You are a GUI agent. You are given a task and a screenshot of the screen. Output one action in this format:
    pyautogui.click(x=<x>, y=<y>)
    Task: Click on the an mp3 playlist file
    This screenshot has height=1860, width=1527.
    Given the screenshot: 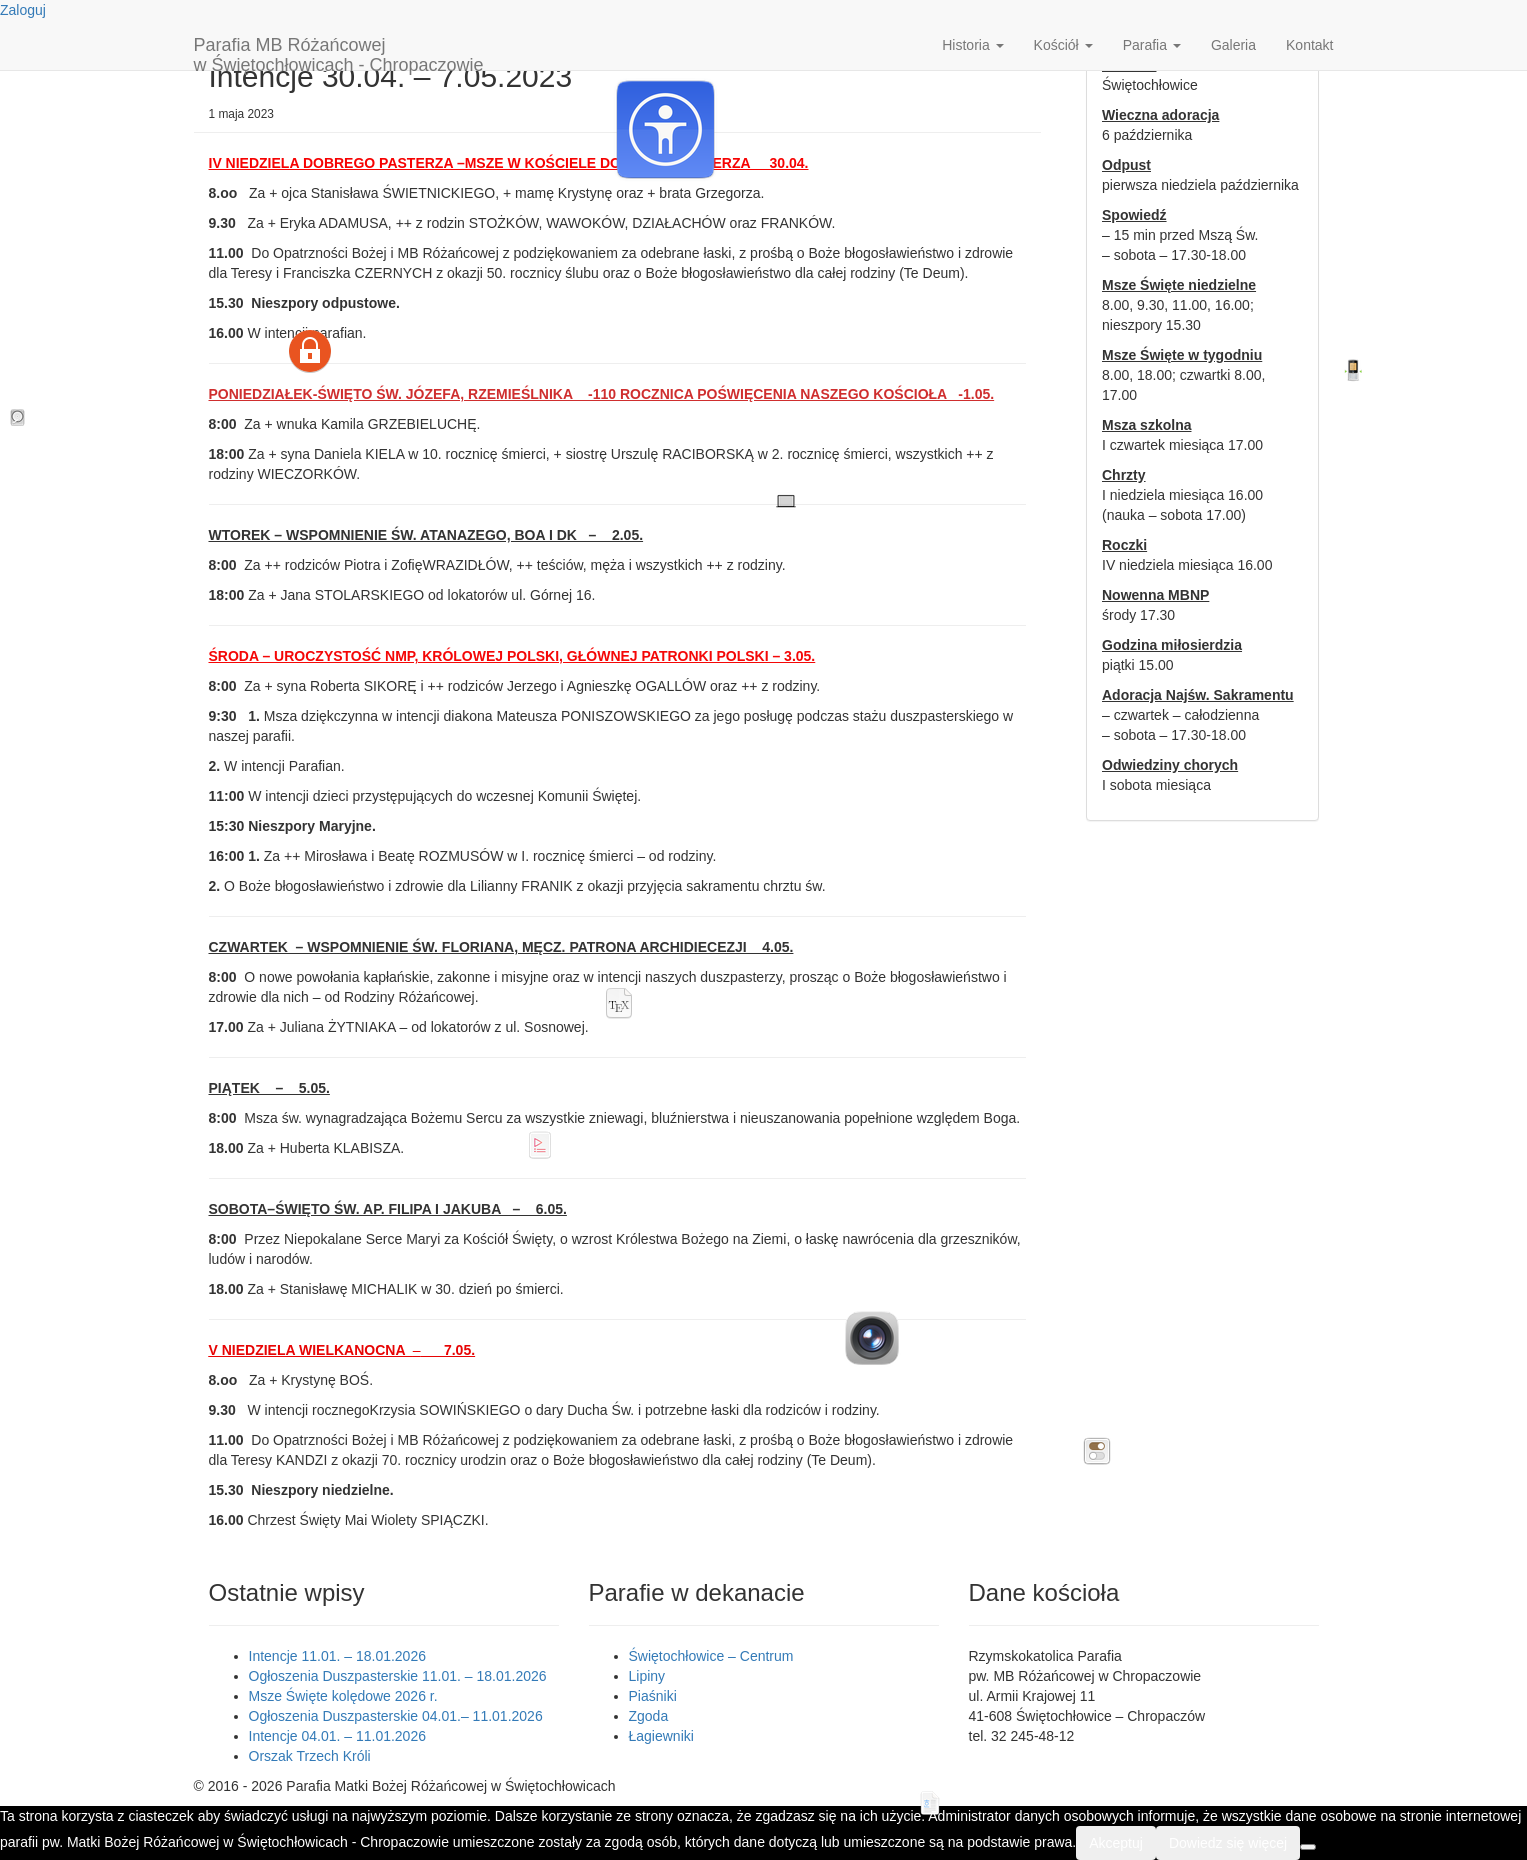 What is the action you would take?
    pyautogui.click(x=540, y=1145)
    